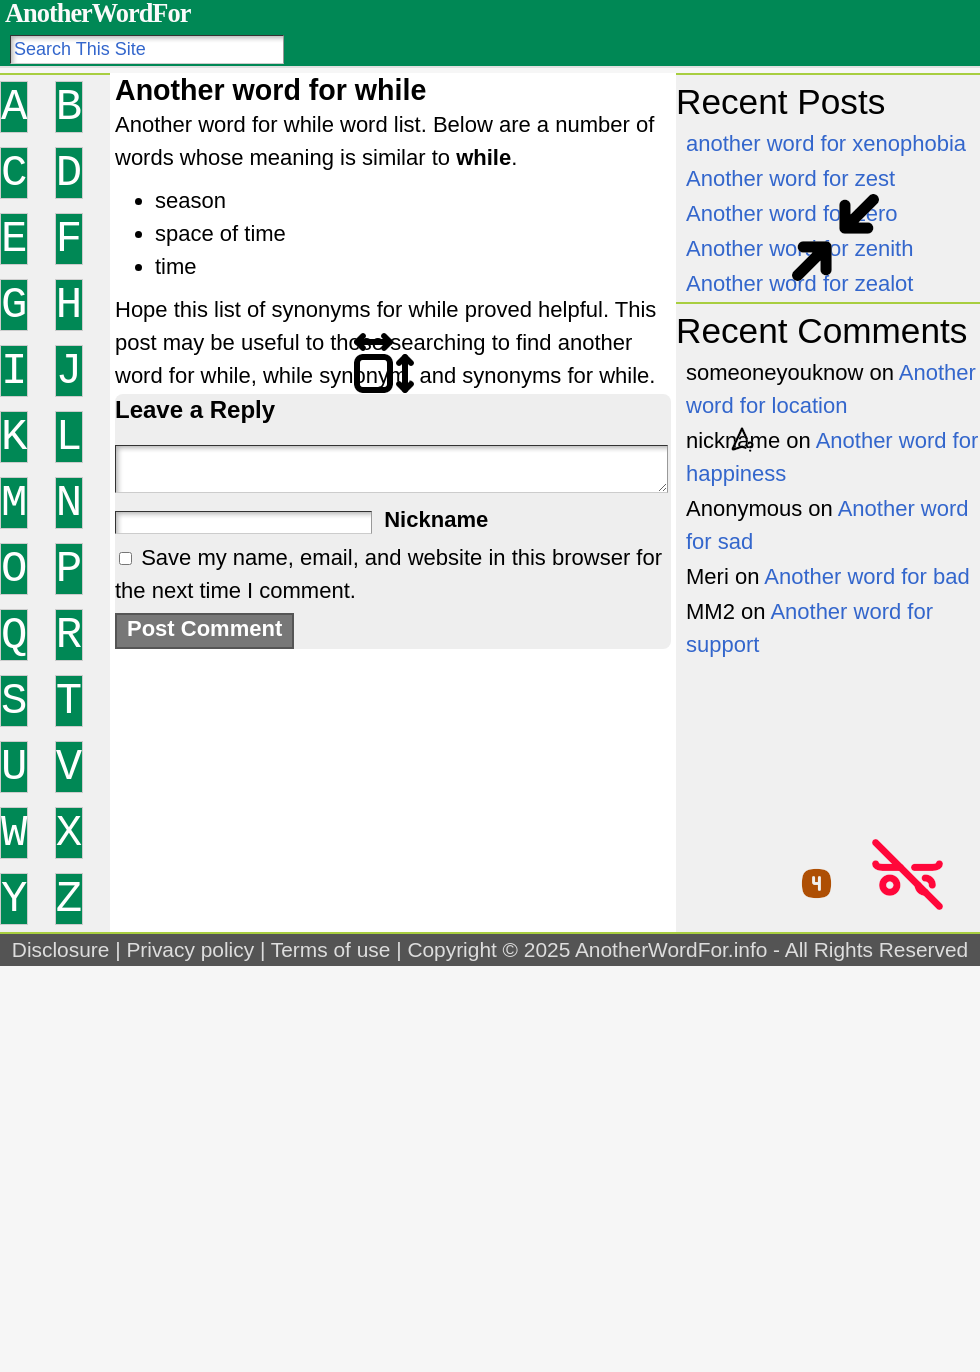 This screenshot has width=980, height=1372. What do you see at coordinates (742, 439) in the screenshot?
I see `get directions help or navigation assistance` at bounding box center [742, 439].